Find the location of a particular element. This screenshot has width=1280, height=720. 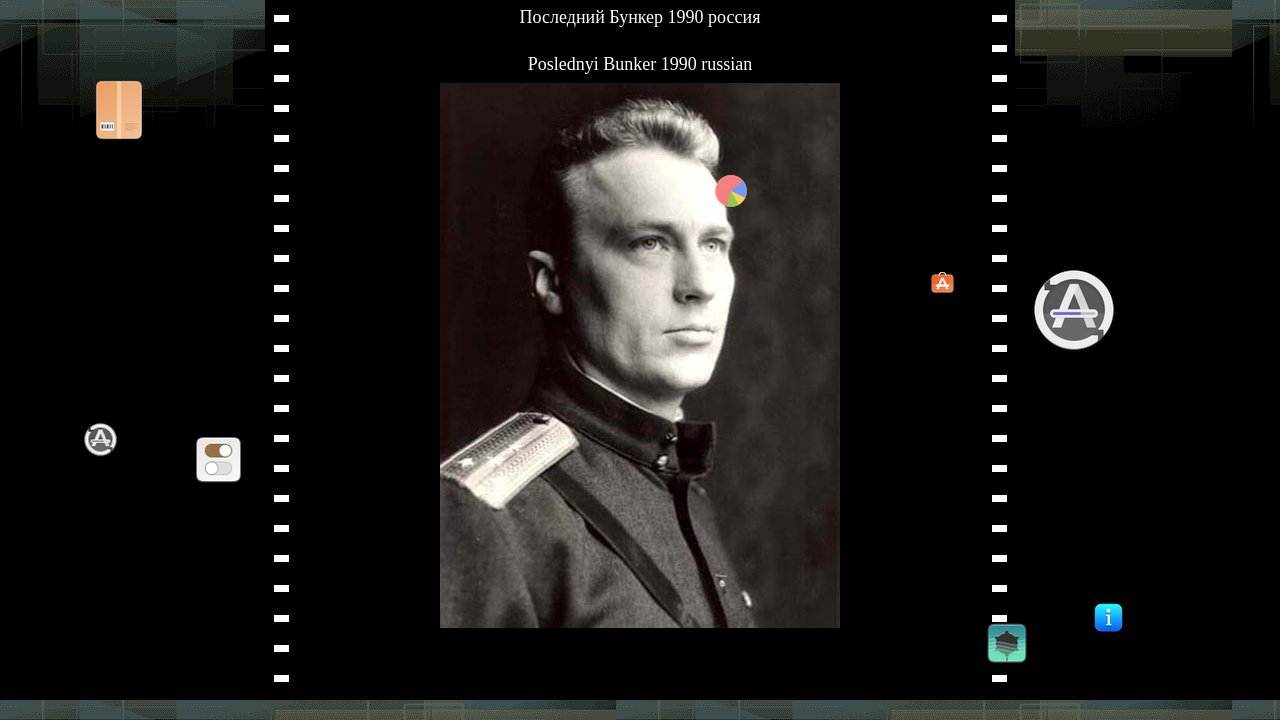

open software updater to check for system updates is located at coordinates (1074, 310).